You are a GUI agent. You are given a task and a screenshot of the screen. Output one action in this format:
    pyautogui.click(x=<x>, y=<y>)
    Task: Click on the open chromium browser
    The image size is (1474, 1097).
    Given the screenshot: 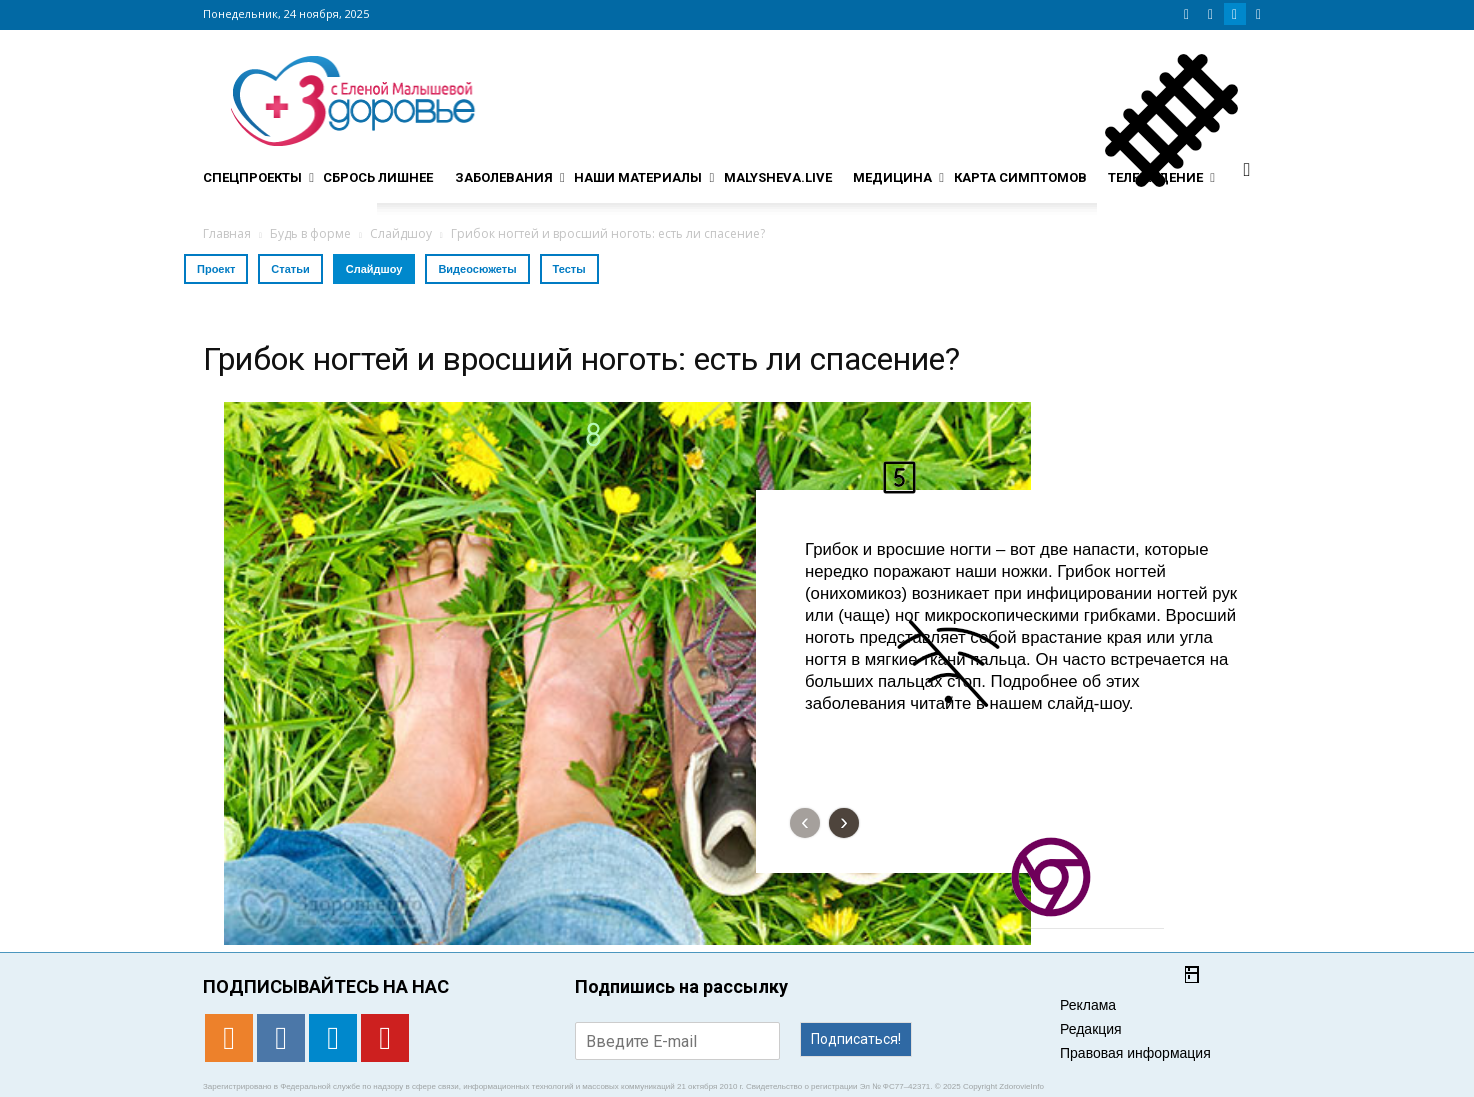 What is the action you would take?
    pyautogui.click(x=1051, y=877)
    